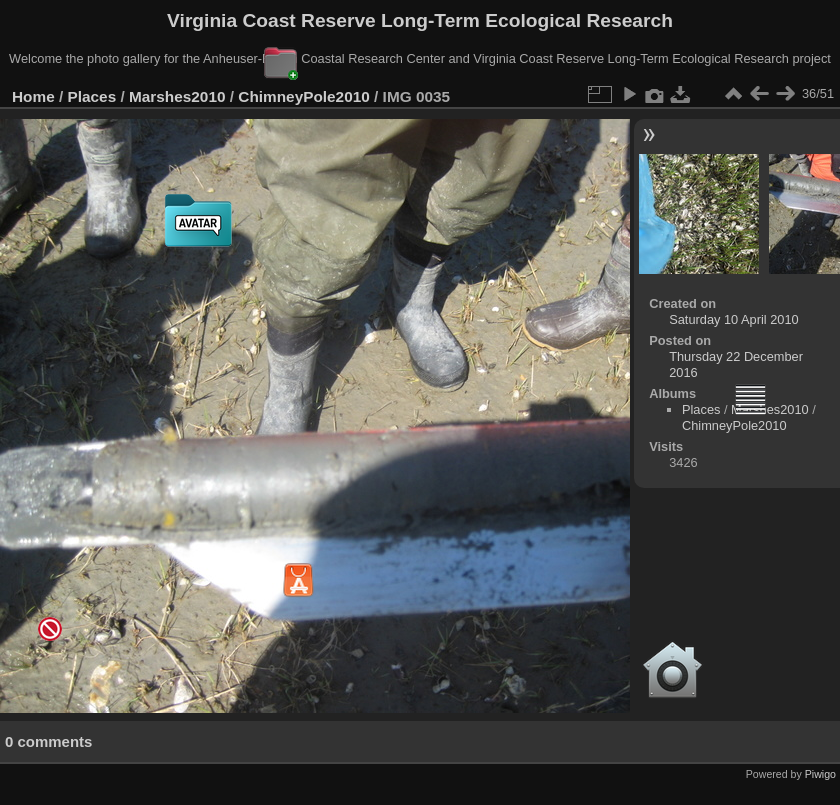 The height and width of the screenshot is (805, 840). What do you see at coordinates (750, 399) in the screenshot?
I see `justify text to fill the full width` at bounding box center [750, 399].